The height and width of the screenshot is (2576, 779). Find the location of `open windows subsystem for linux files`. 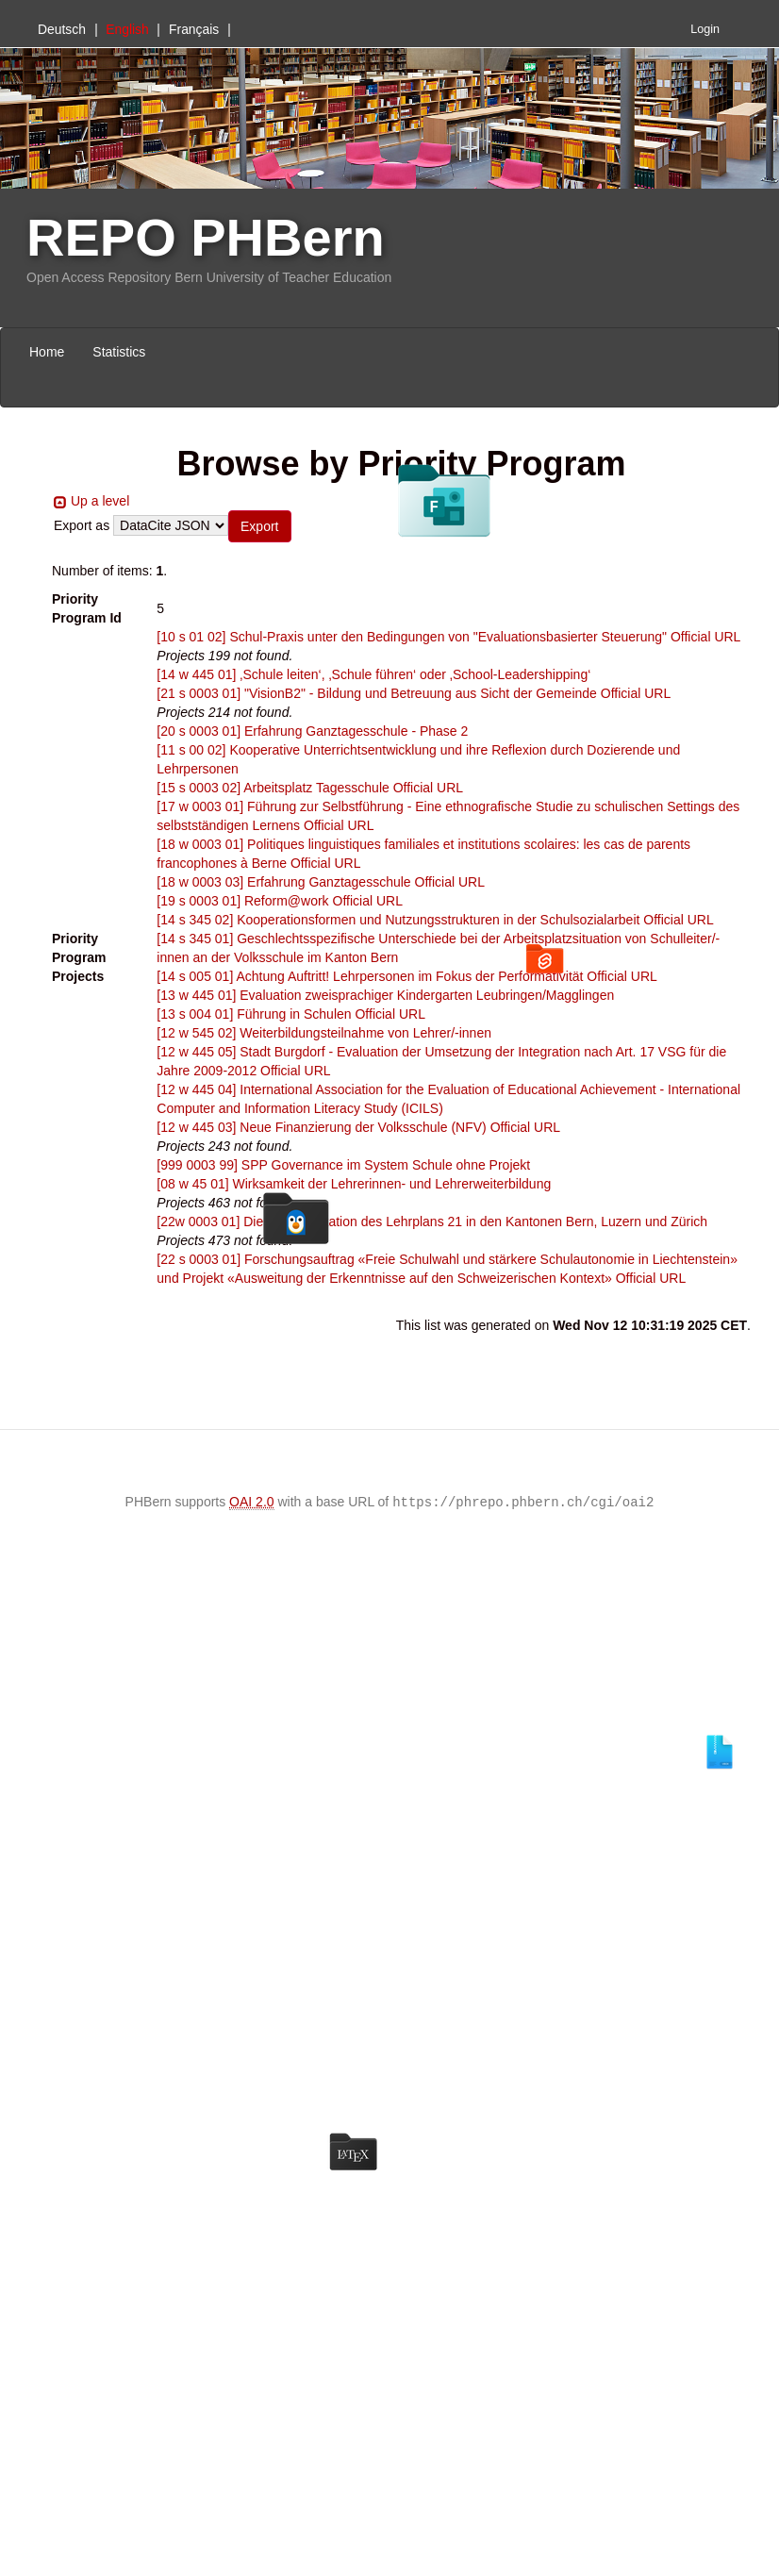

open windows subsystem for linux files is located at coordinates (295, 1220).